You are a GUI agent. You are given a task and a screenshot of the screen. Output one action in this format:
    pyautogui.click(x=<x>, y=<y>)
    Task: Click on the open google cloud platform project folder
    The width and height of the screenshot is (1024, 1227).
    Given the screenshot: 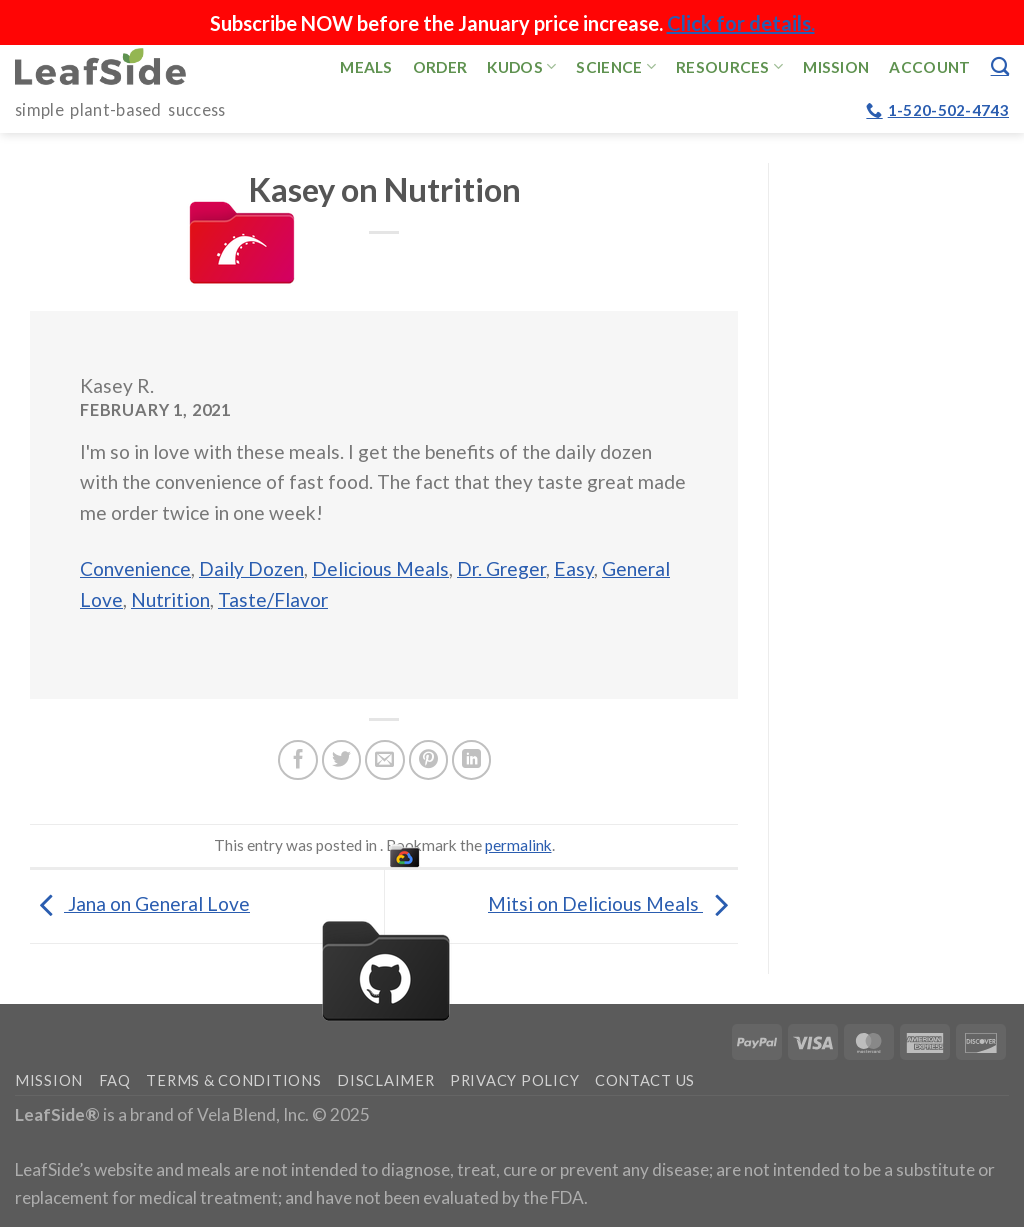 What is the action you would take?
    pyautogui.click(x=404, y=856)
    